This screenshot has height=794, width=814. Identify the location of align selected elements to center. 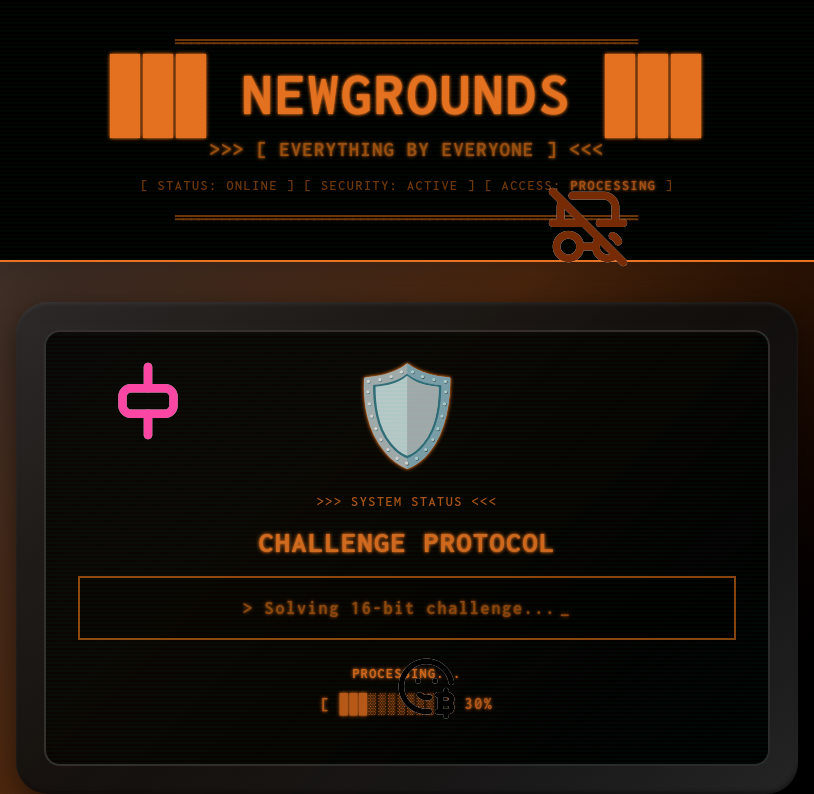
(148, 401).